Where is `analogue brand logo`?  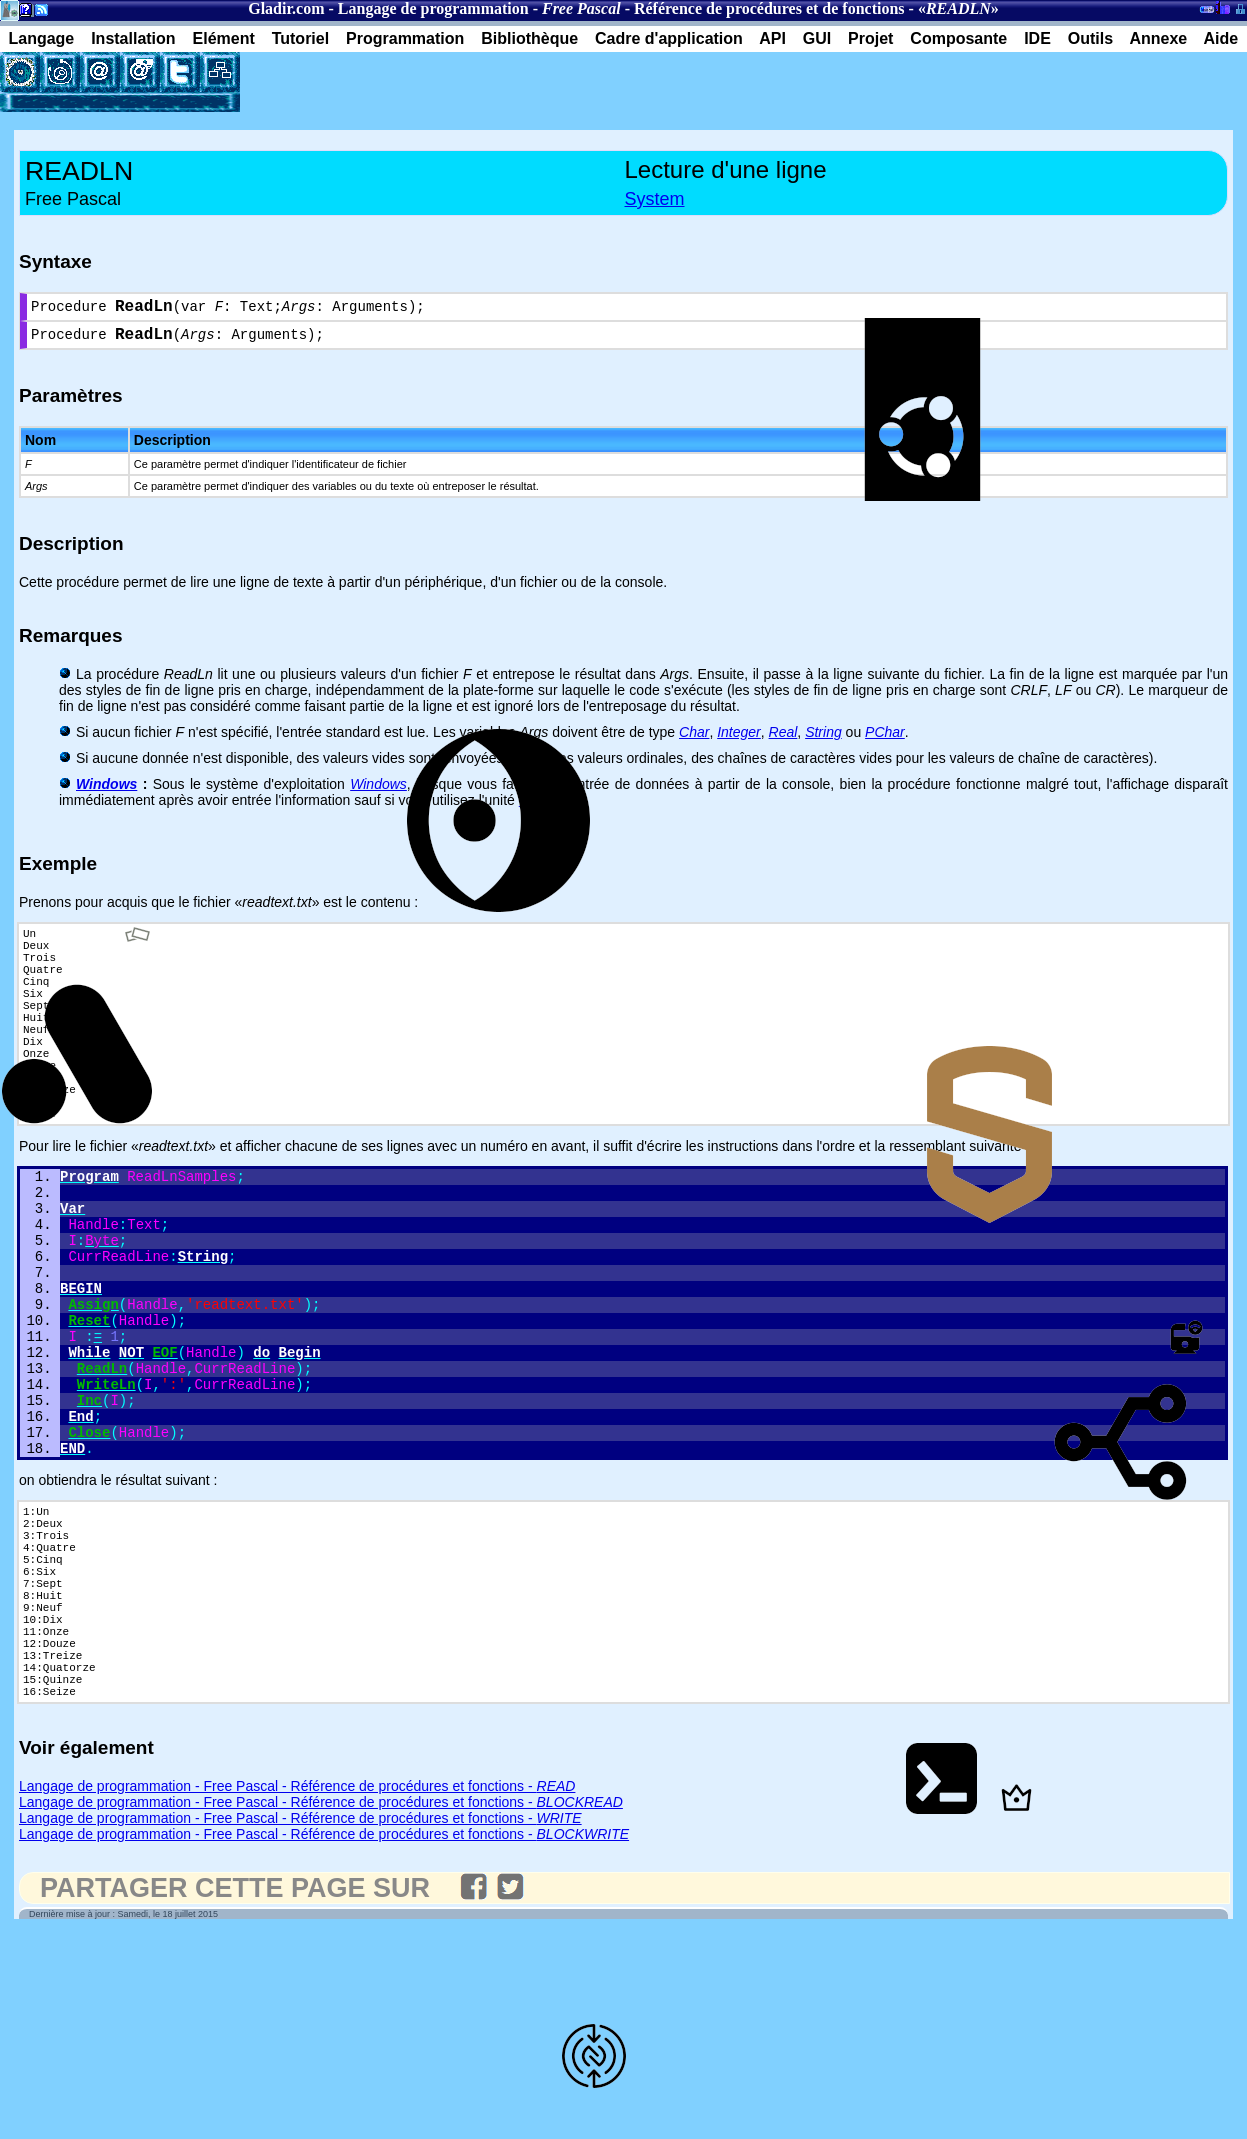
analogue brand logo is located at coordinates (77, 1054).